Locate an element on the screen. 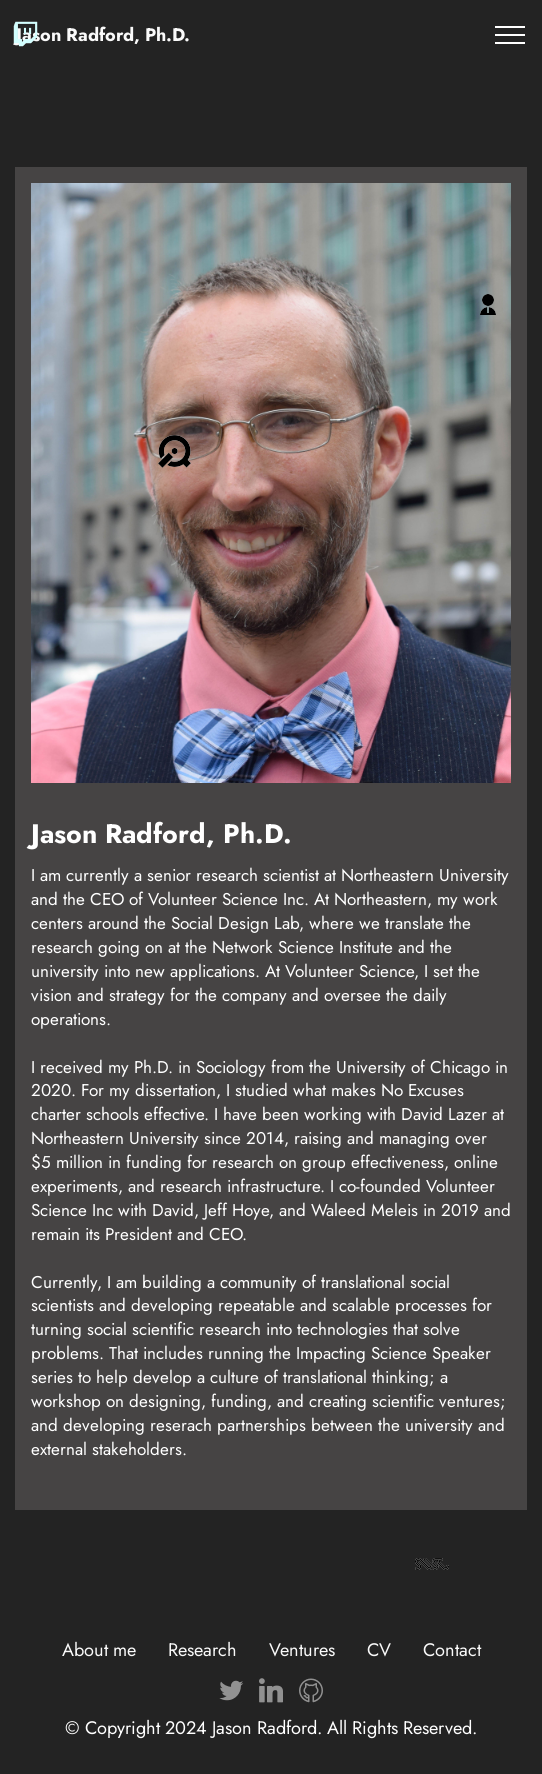  view your profile is located at coordinates (488, 305).